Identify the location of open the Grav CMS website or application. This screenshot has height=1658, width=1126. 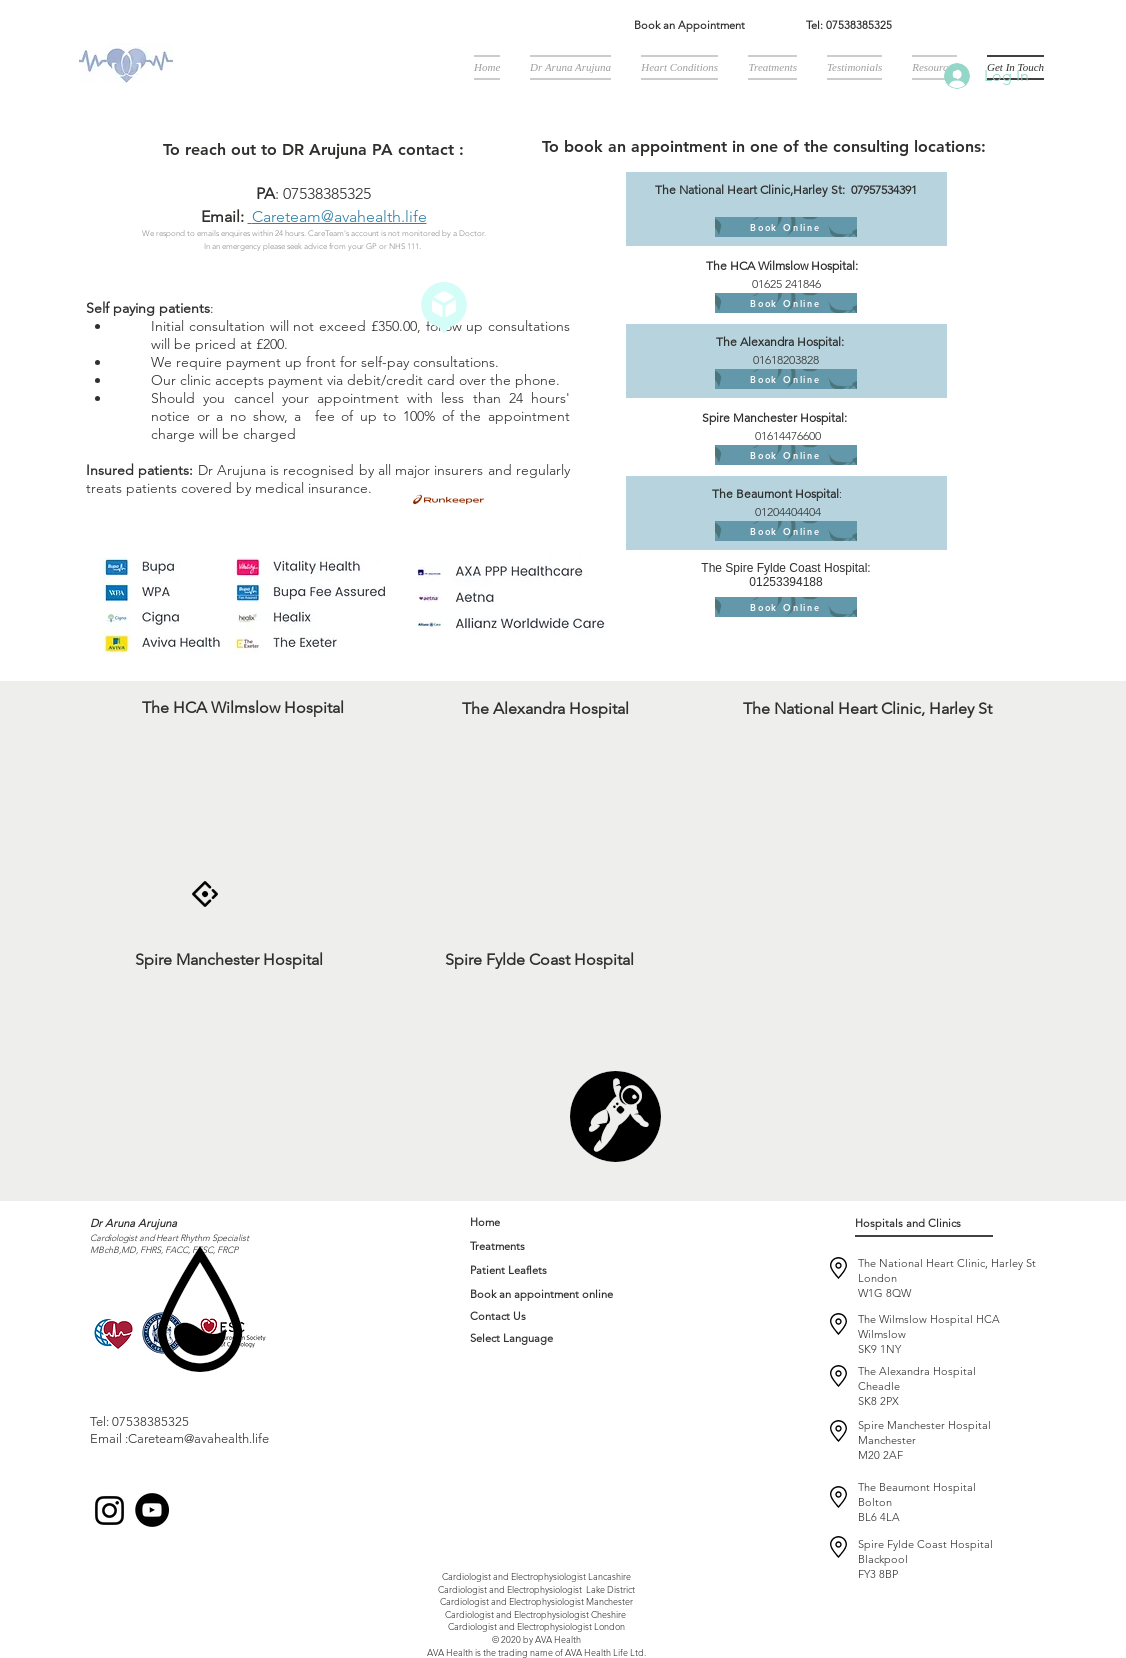
(615, 1116).